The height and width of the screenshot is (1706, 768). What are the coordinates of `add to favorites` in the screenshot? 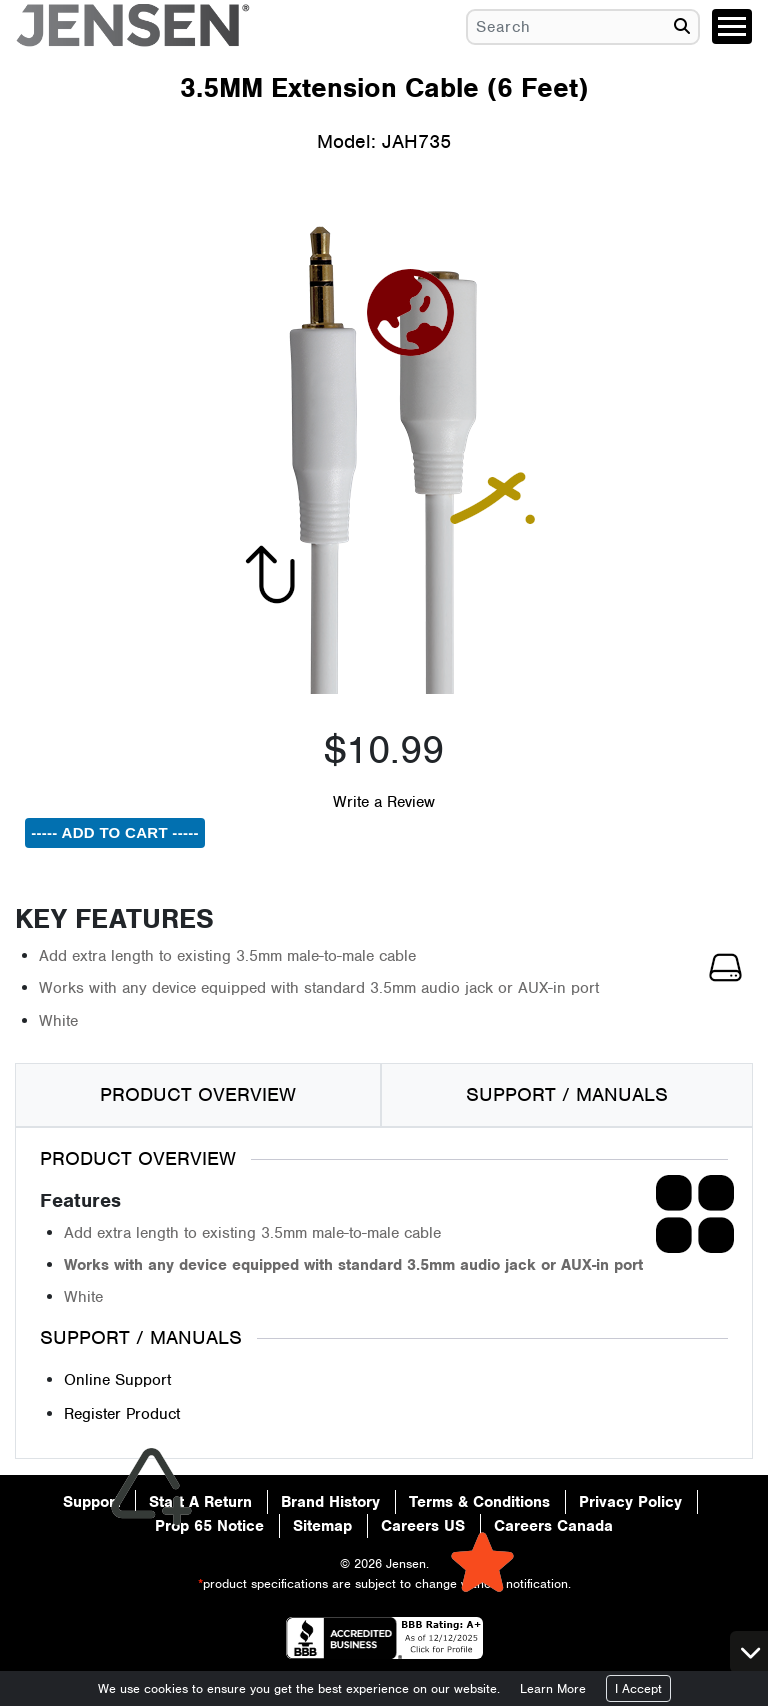 It's located at (482, 1562).